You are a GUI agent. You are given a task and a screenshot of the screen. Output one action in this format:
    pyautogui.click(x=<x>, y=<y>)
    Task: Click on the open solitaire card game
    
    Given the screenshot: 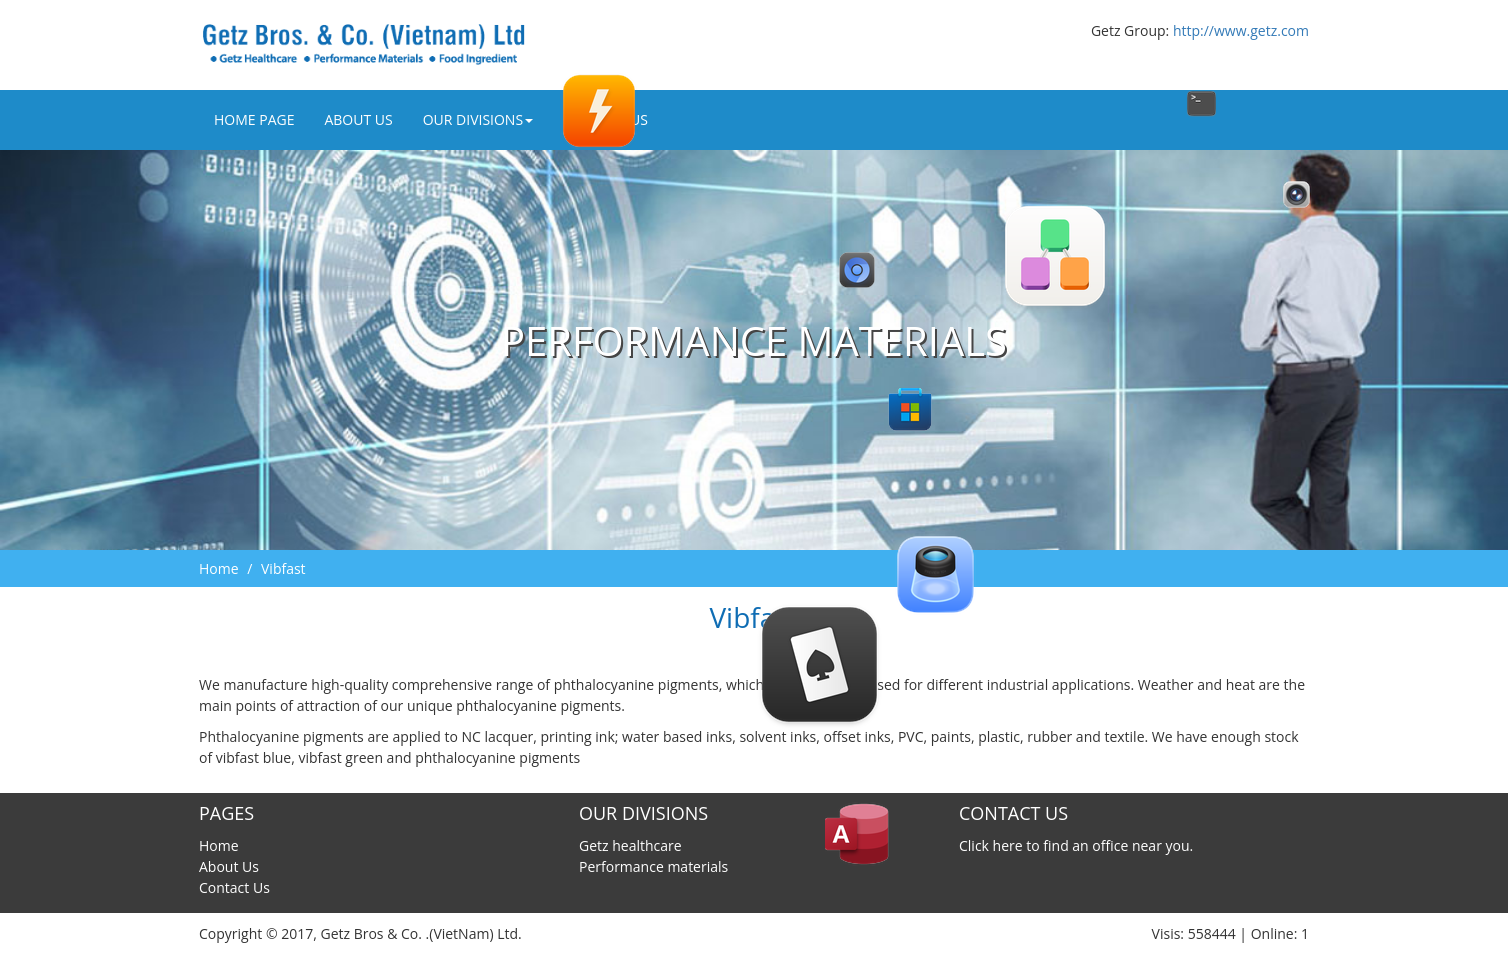 What is the action you would take?
    pyautogui.click(x=819, y=664)
    